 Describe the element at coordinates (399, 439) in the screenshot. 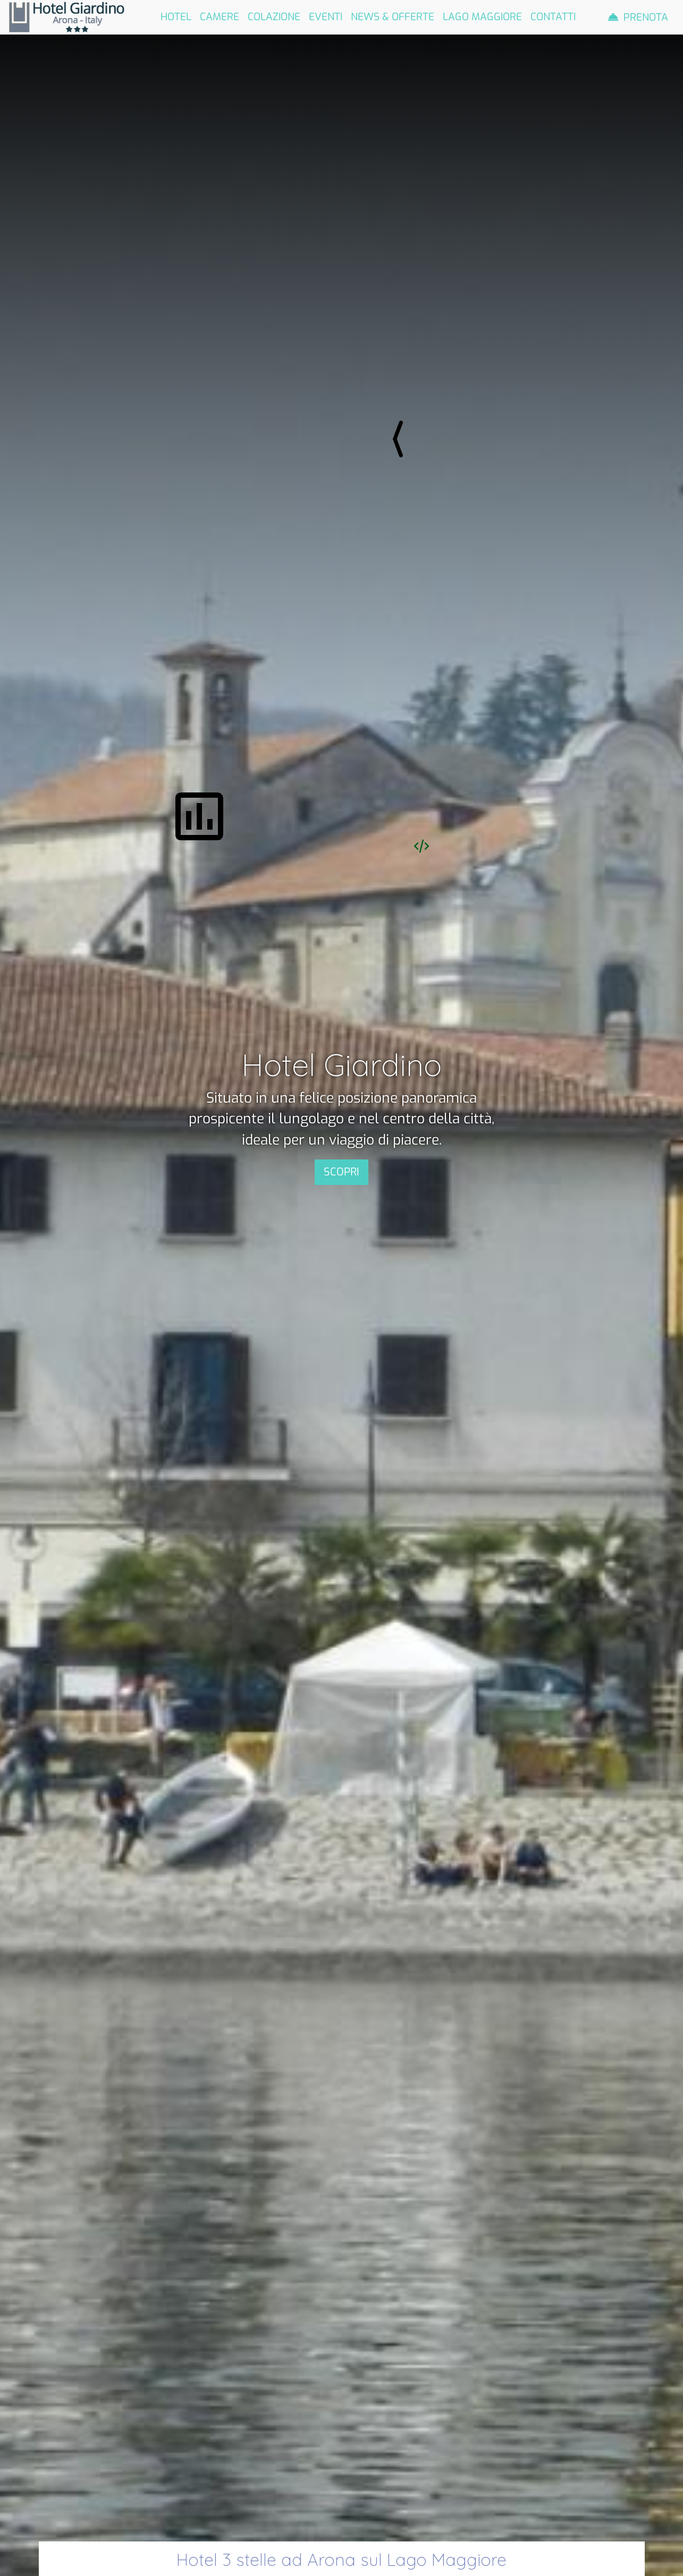

I see `navigate to the previous item or page` at that location.